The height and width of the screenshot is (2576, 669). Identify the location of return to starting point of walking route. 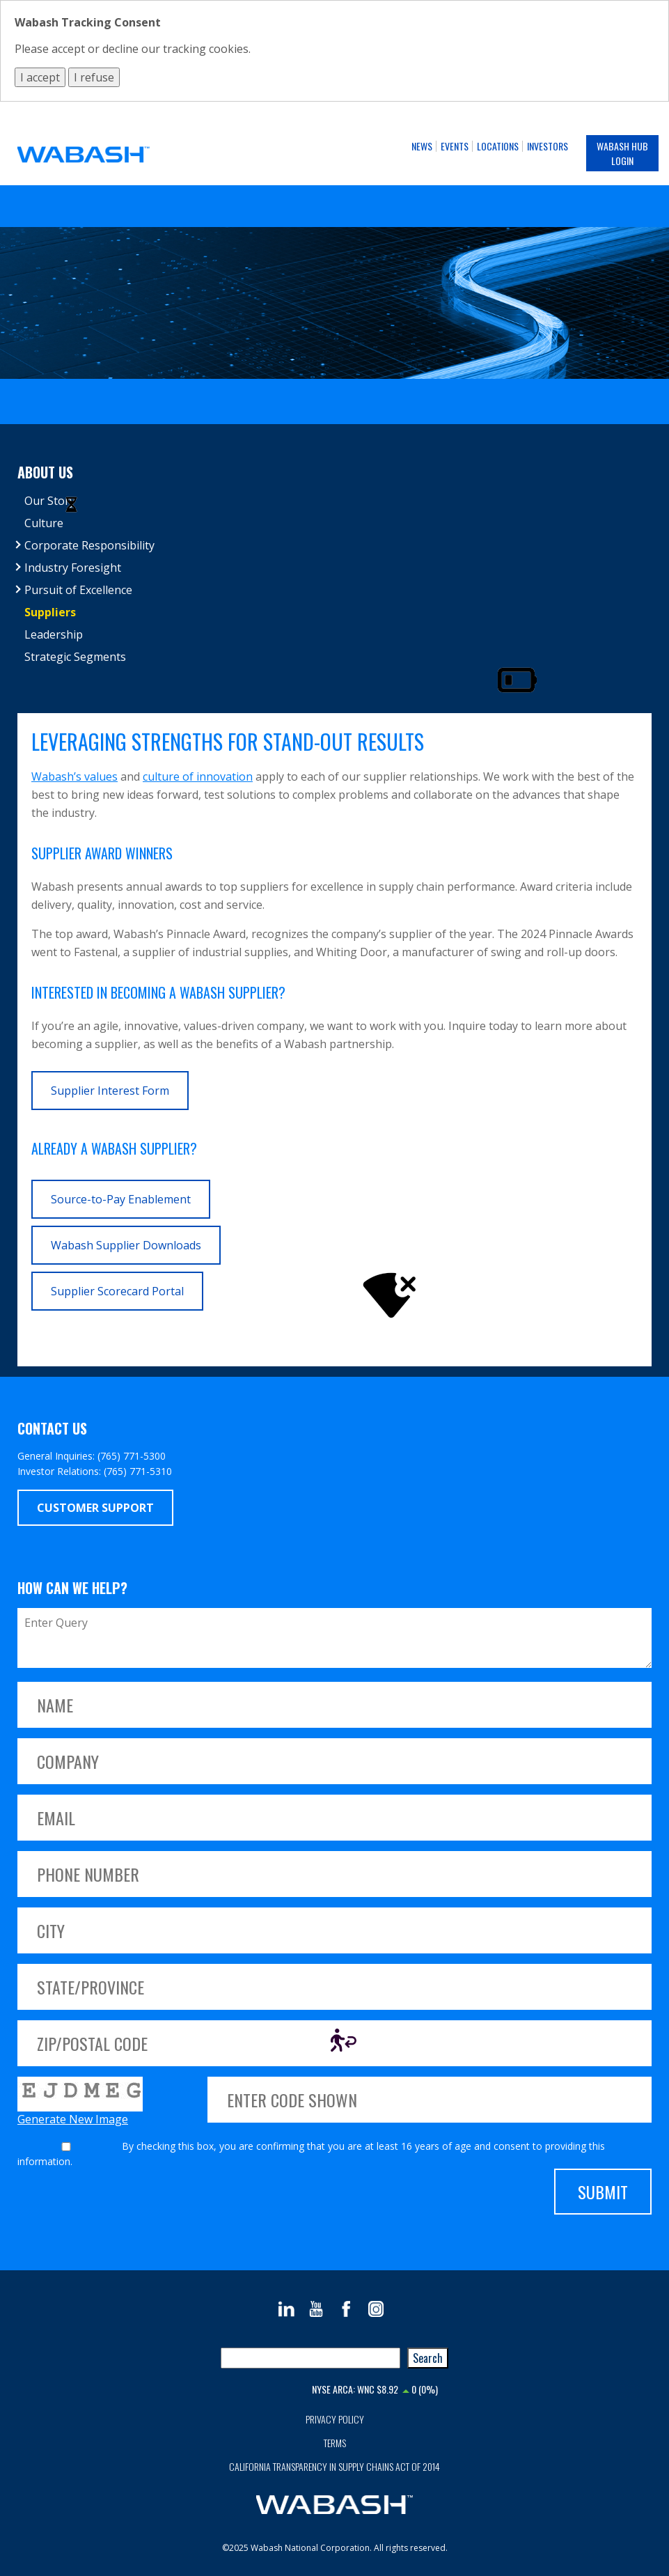
(343, 2040).